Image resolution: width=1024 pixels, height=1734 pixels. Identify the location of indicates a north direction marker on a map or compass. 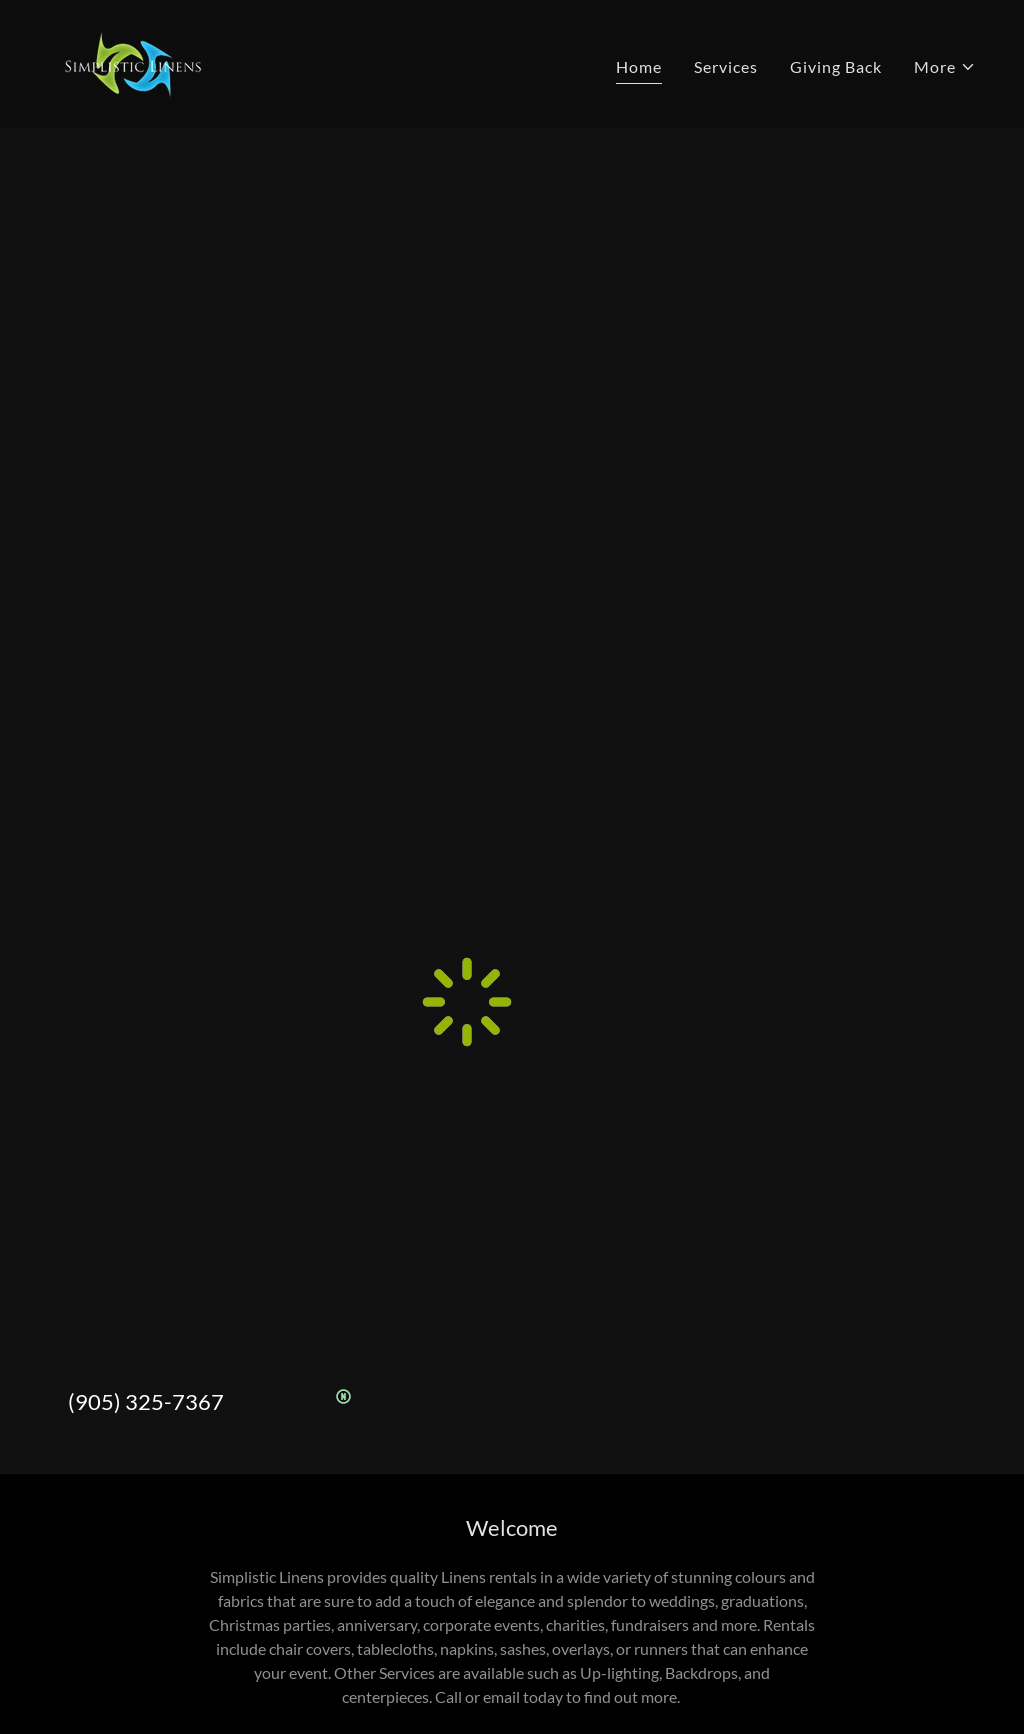
(343, 1396).